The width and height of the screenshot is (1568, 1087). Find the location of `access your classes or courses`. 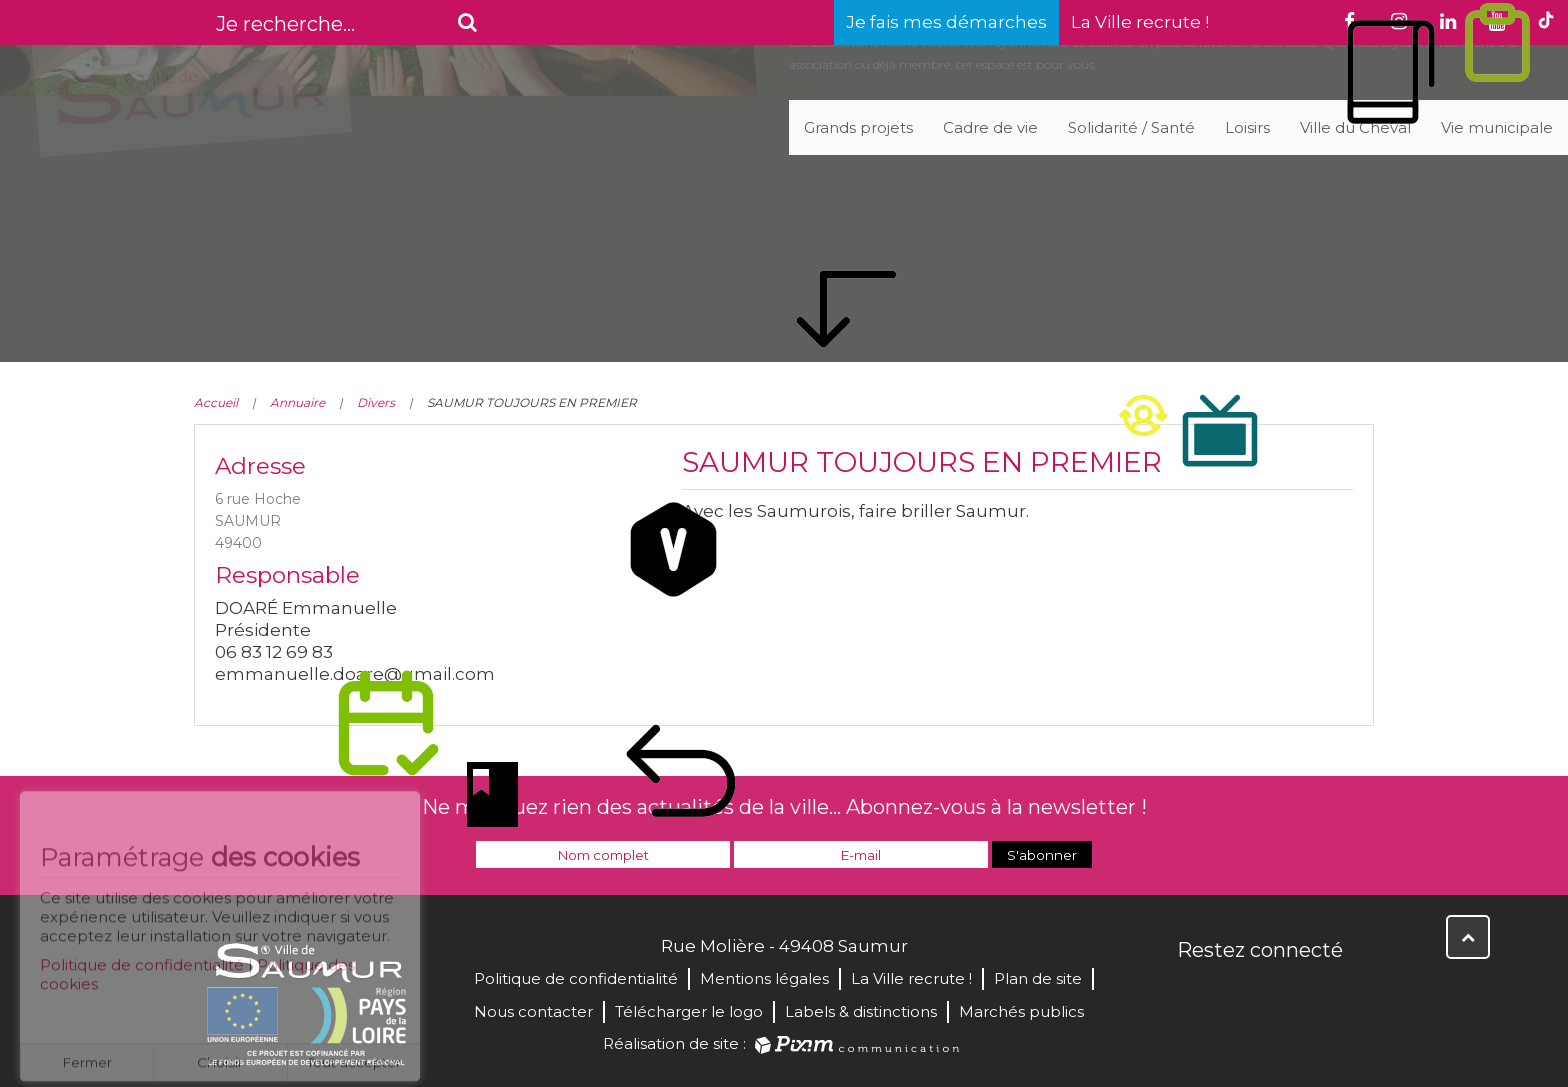

access your classes or courses is located at coordinates (492, 794).